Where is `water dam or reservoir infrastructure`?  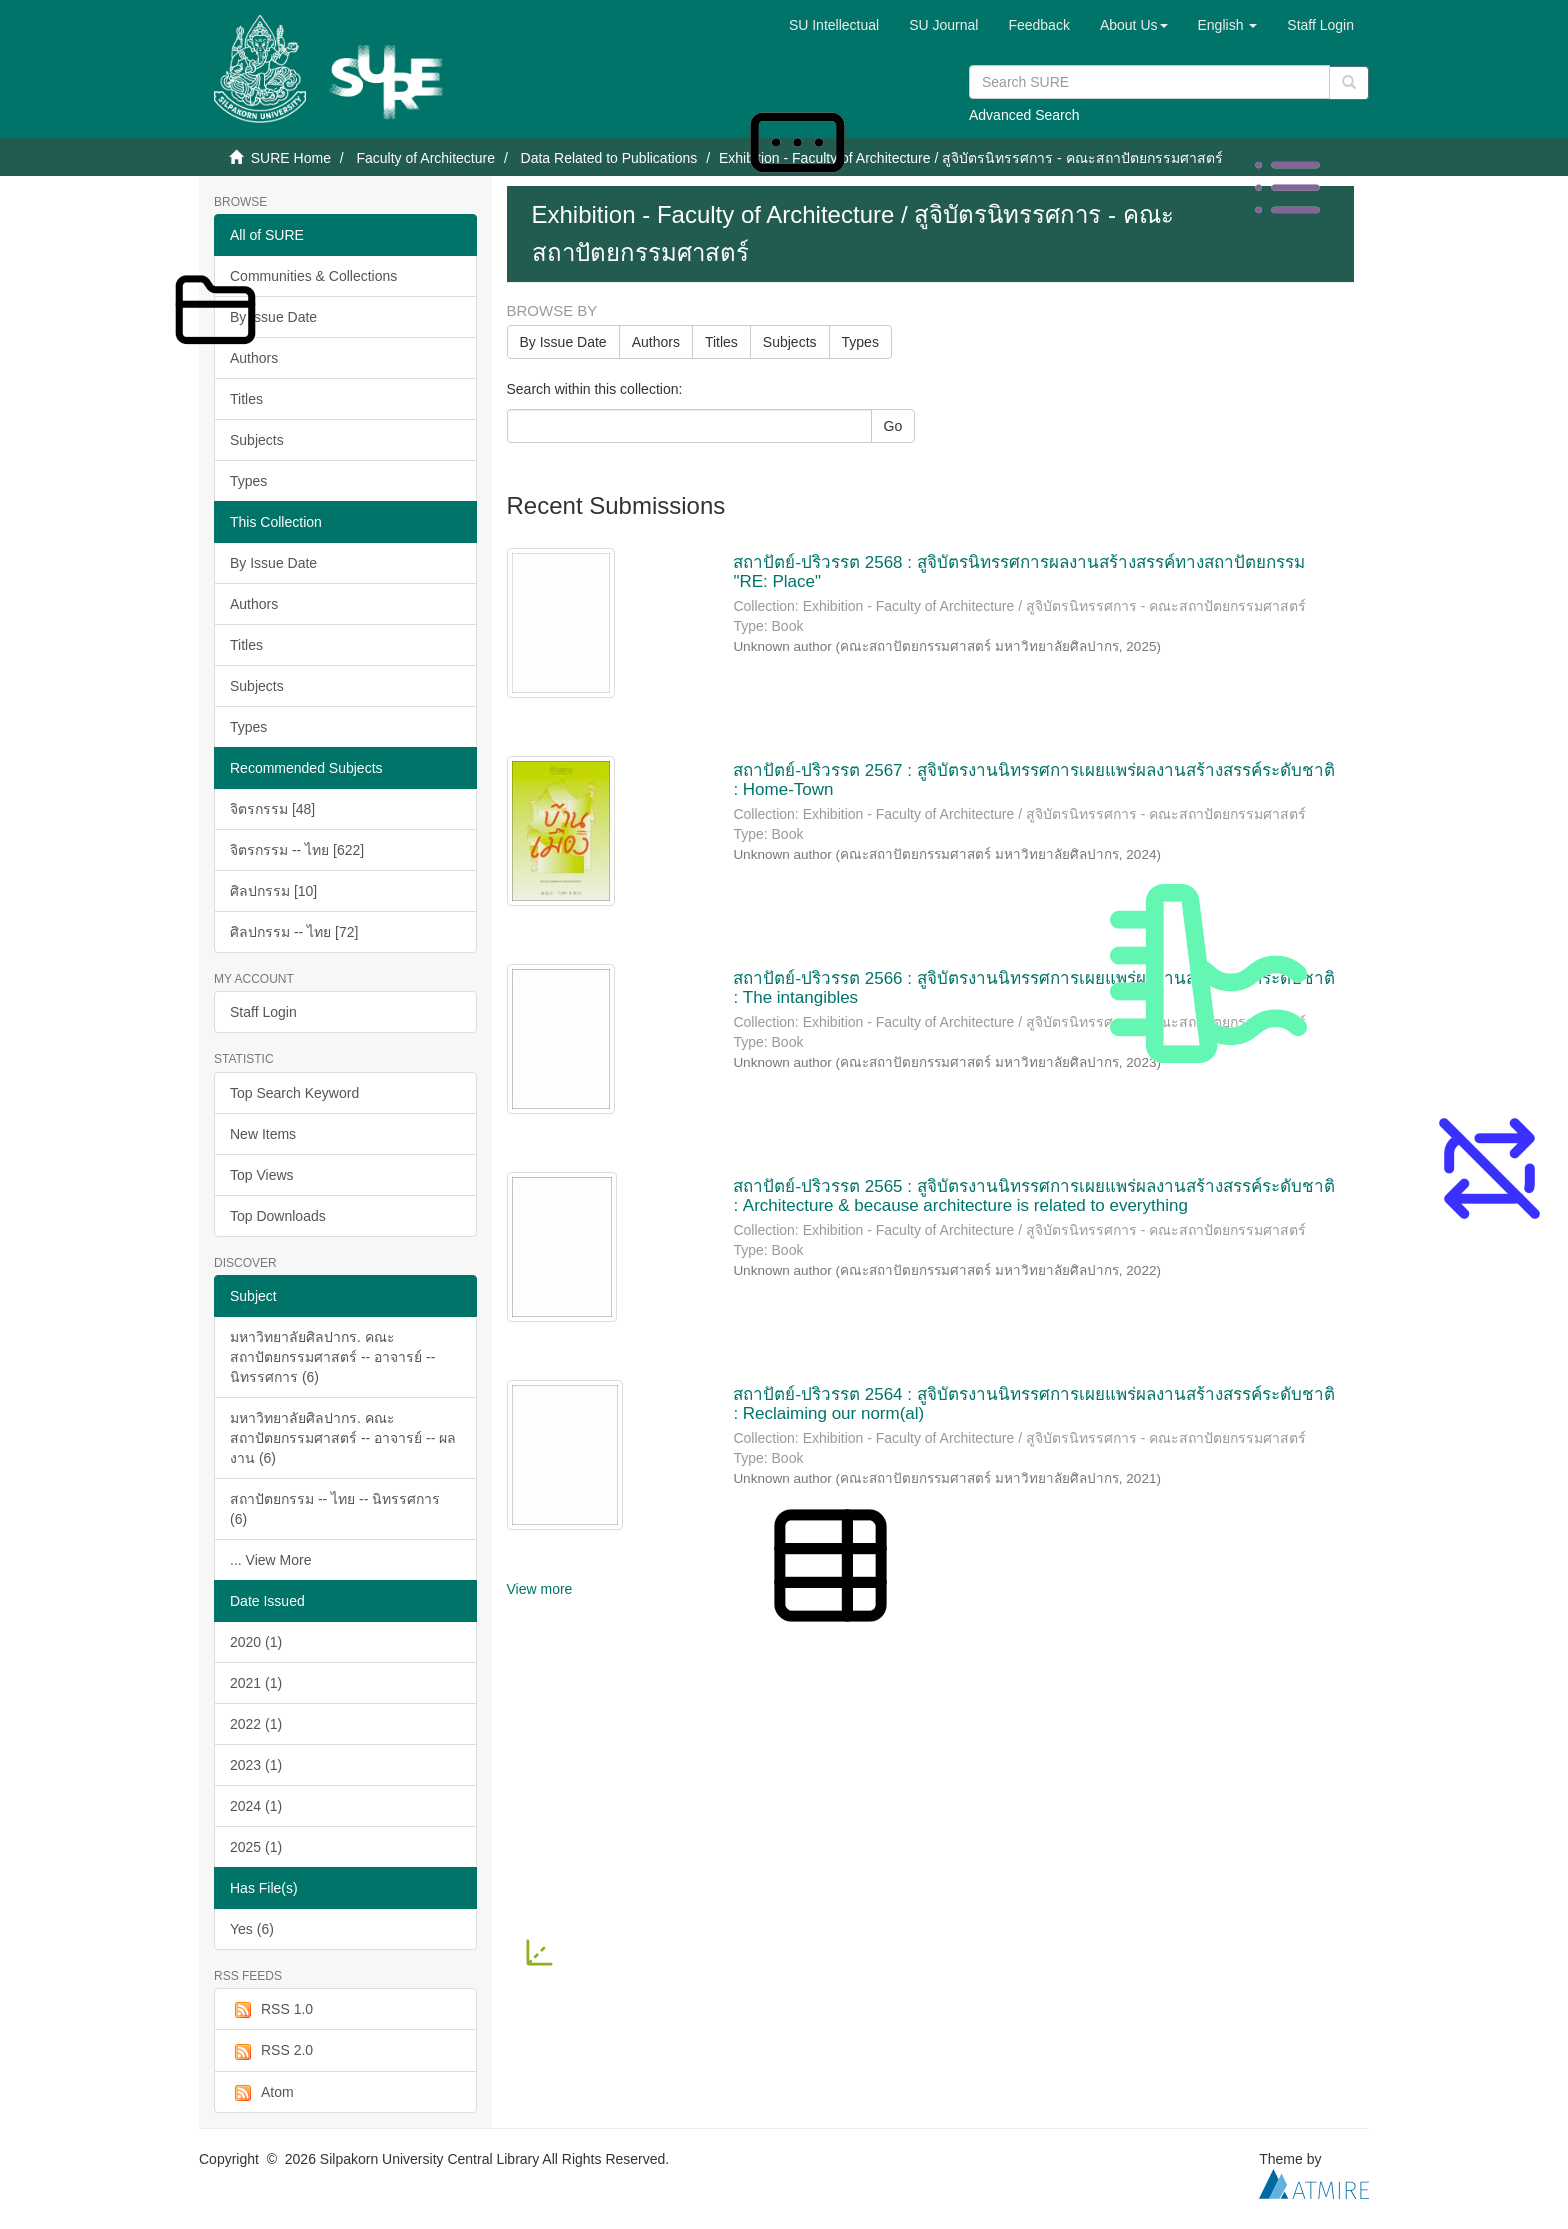 water dam or reservoir infrastructure is located at coordinates (1208, 973).